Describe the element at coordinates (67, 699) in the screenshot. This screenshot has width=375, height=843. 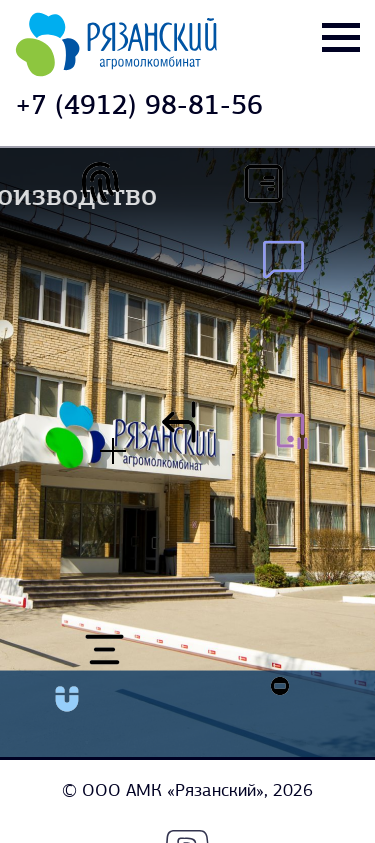
I see `attract or pull related items together` at that location.